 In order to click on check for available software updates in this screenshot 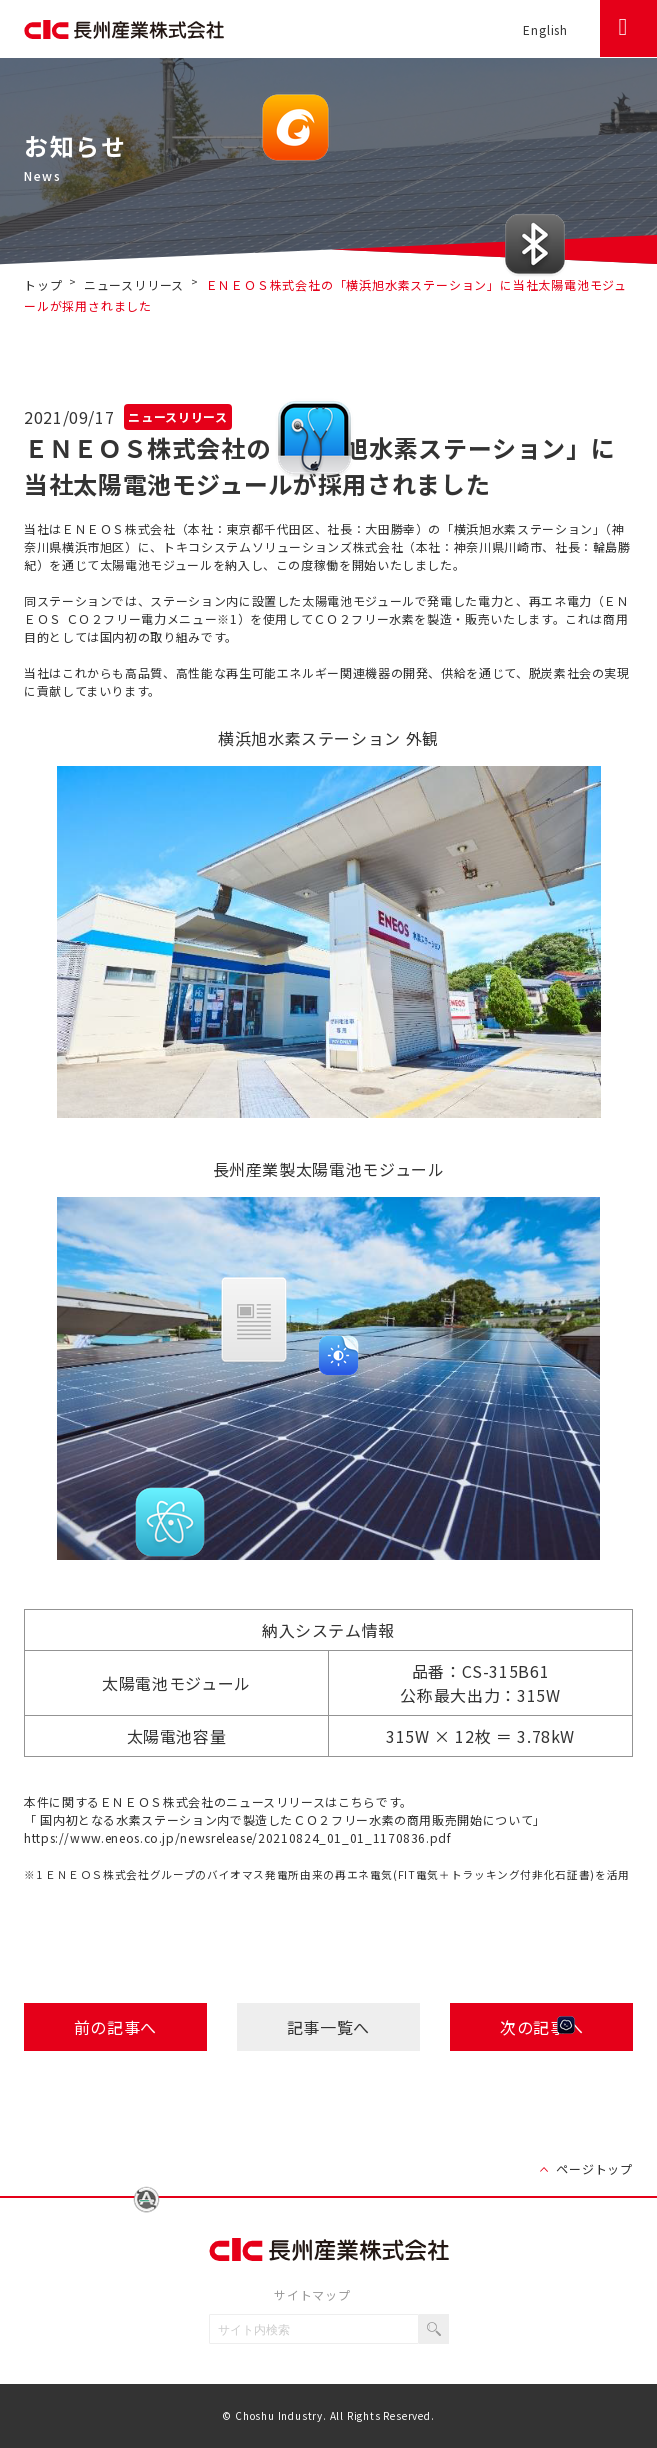, I will do `click(146, 2199)`.